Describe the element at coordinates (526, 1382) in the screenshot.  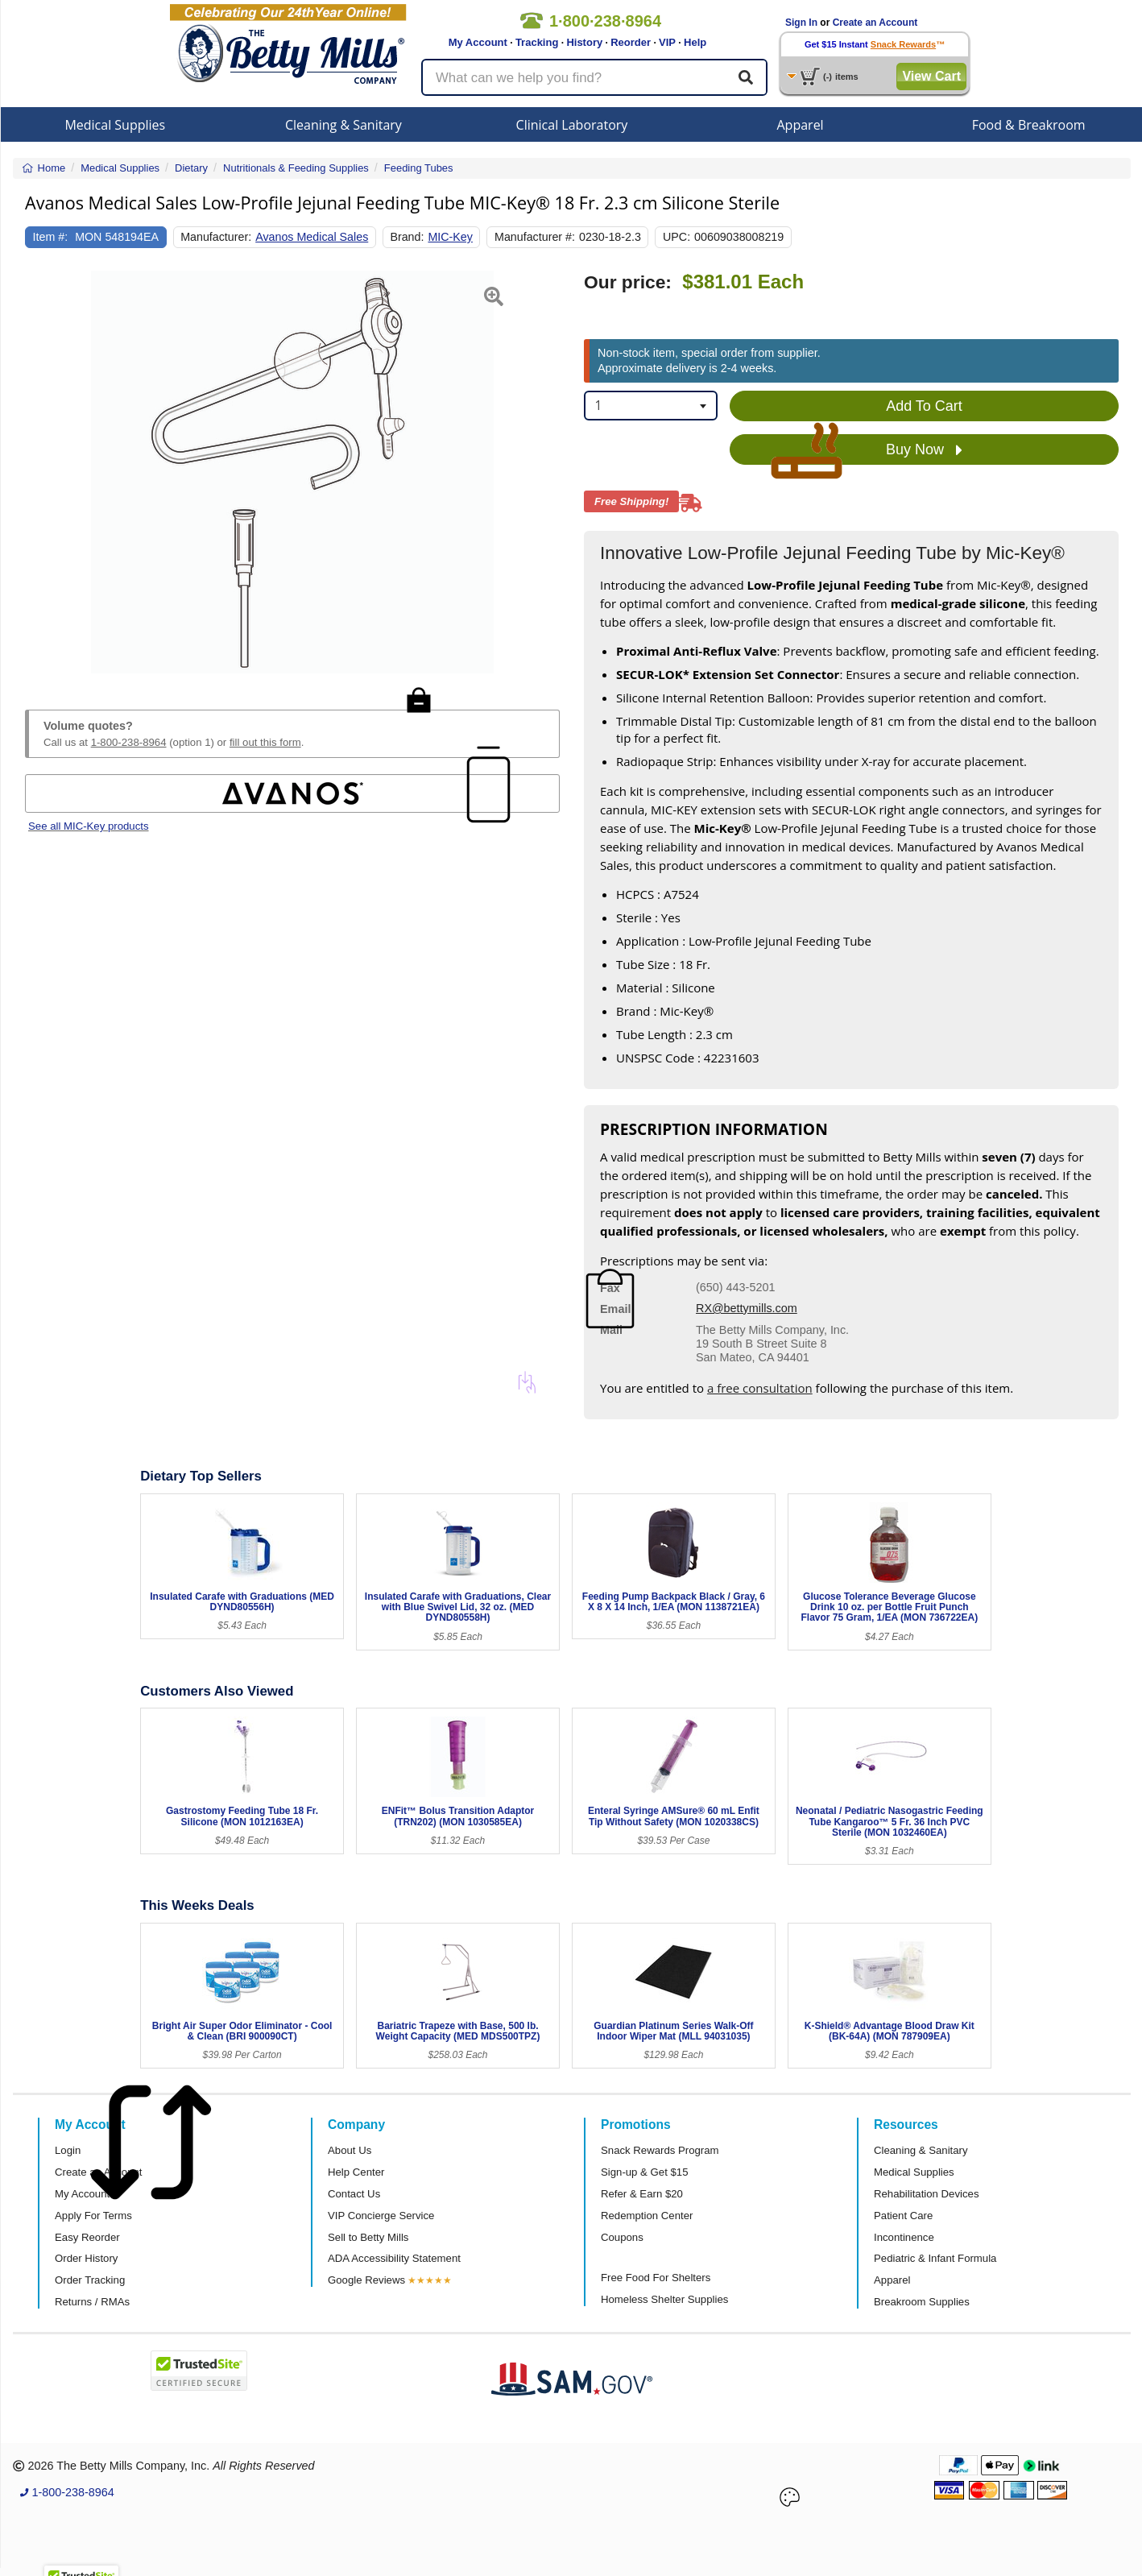
I see `withdraw funds or cash out` at that location.